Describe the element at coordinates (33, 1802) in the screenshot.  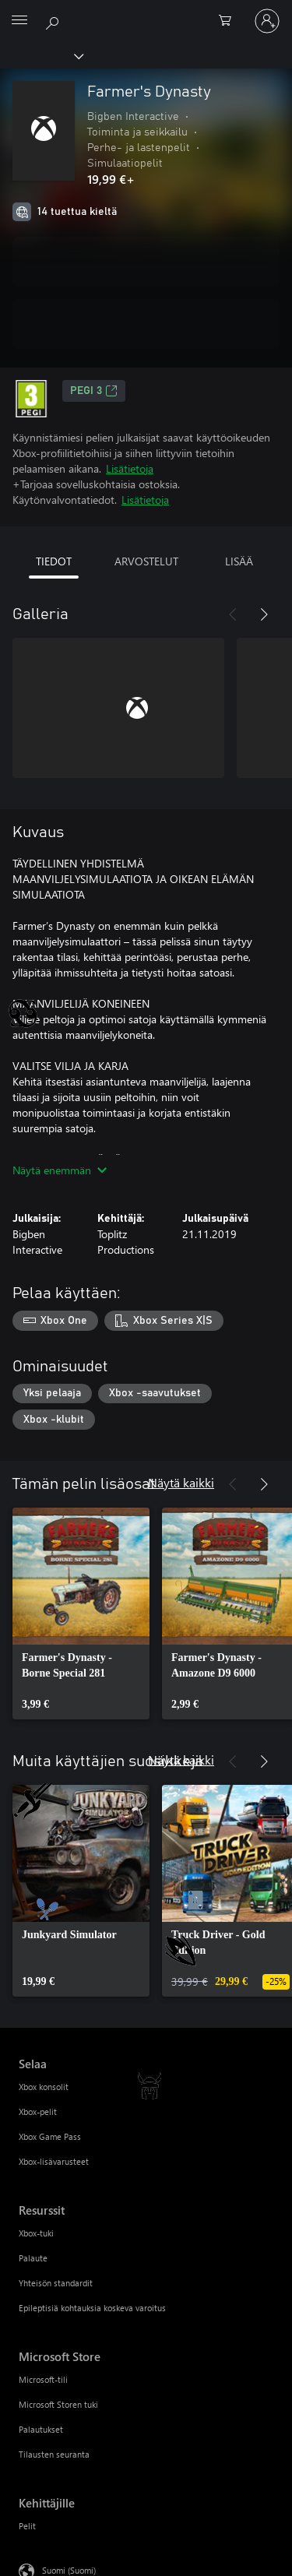
I see `access weapons or combat equipment` at that location.